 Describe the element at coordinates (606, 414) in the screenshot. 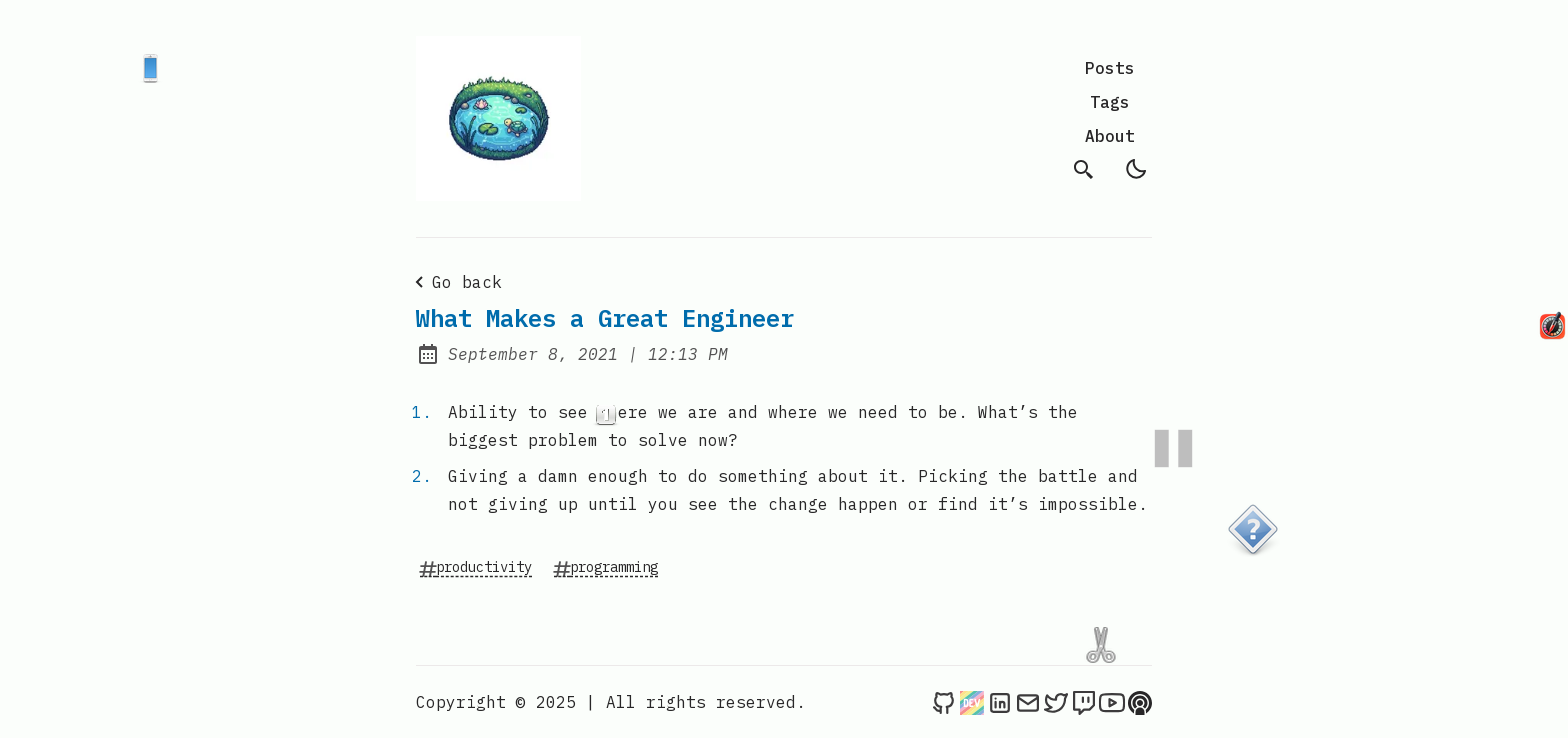

I see `reset zoom to 100% or original size` at that location.